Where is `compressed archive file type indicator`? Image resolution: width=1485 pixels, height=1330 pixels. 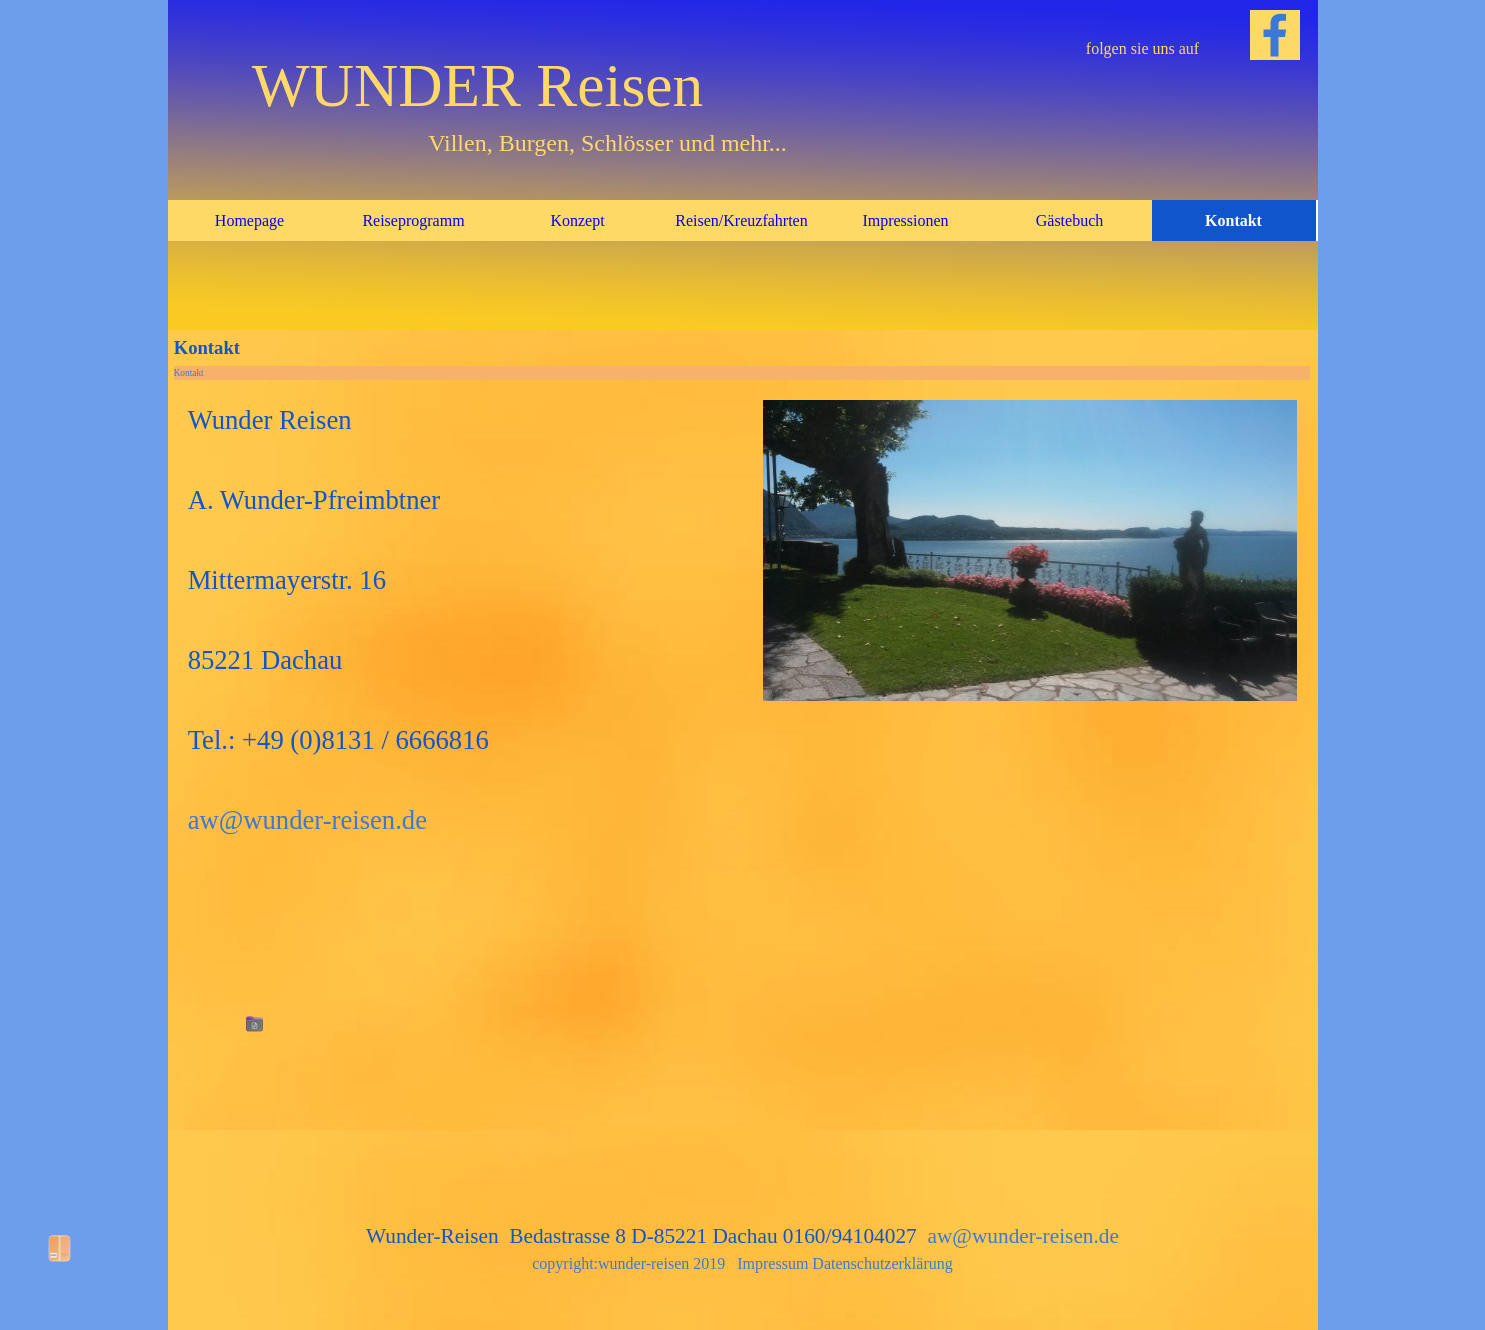
compressed archive file type indicator is located at coordinates (59, 1248).